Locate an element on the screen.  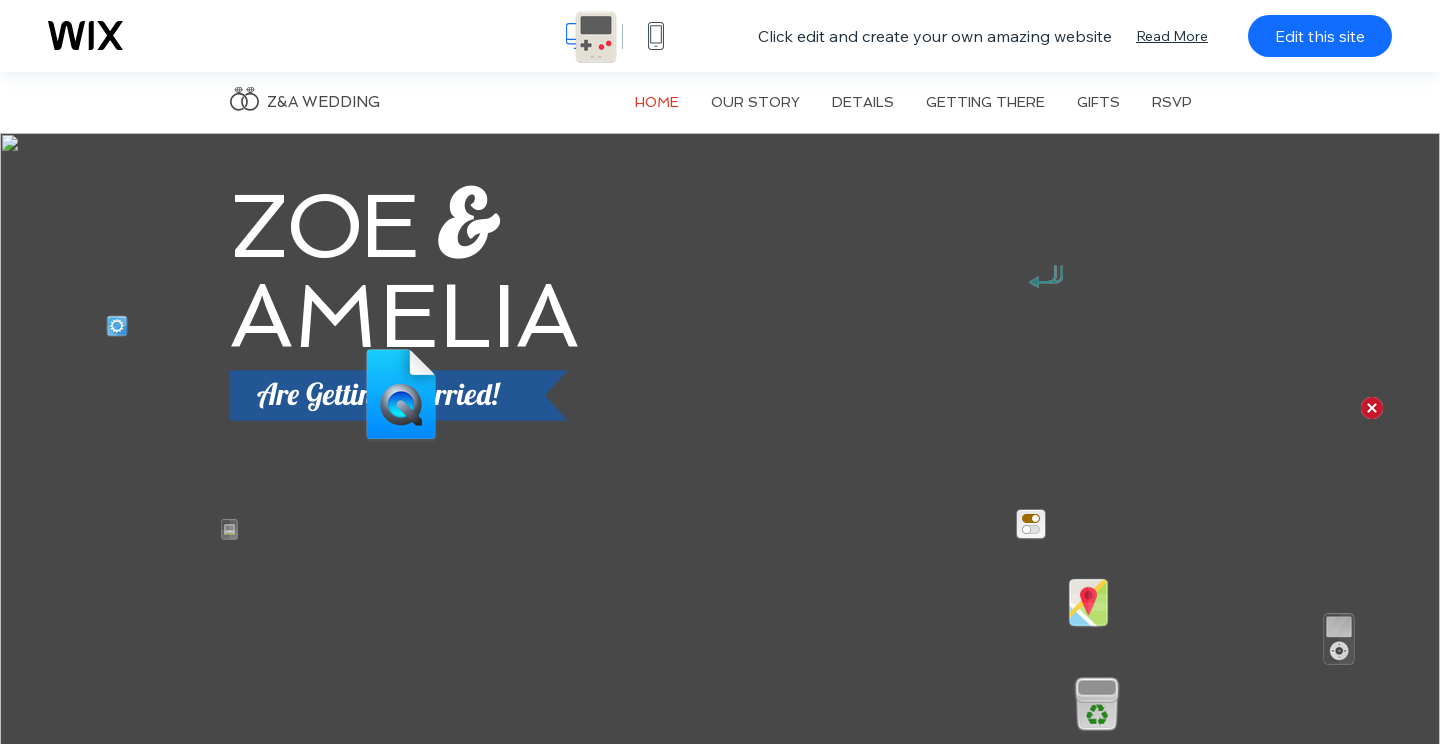
open system tweaks or settings customization is located at coordinates (1031, 524).